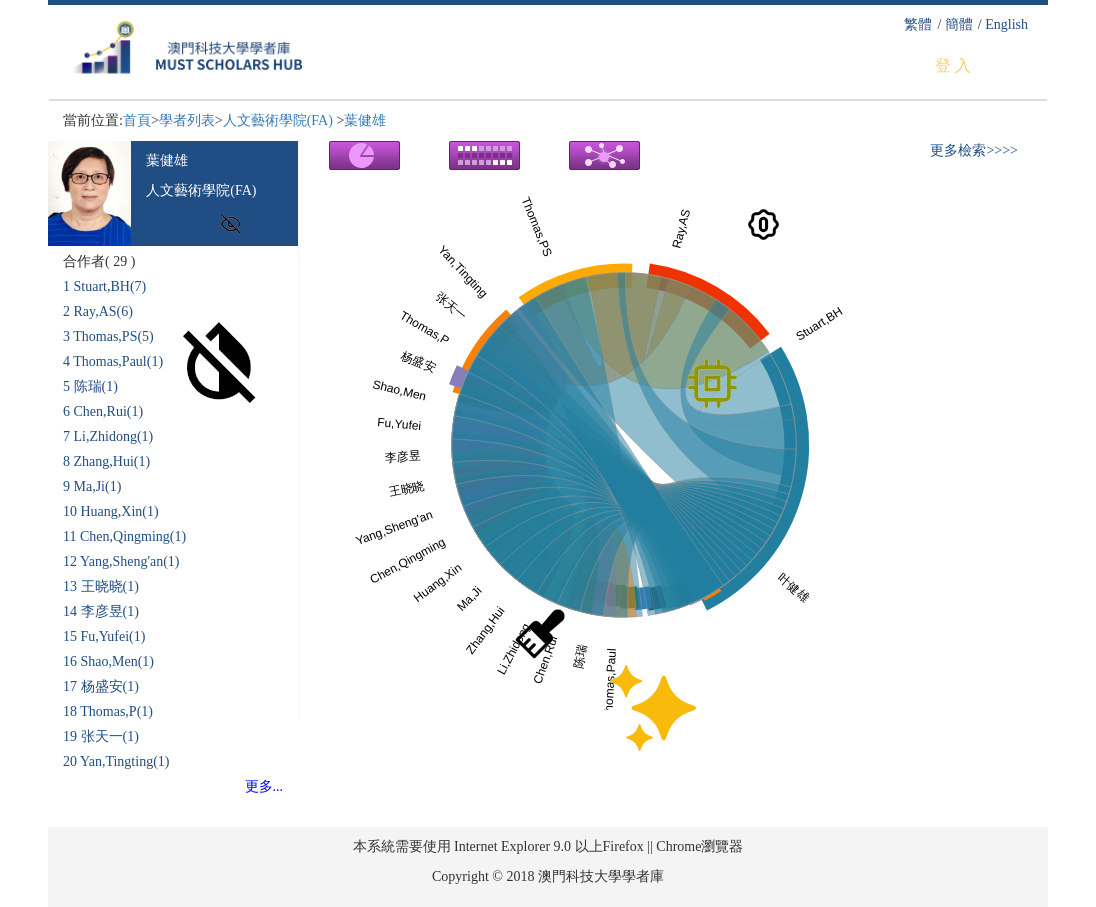 The height and width of the screenshot is (907, 1096). I want to click on hide password or sensitive content, so click(231, 224).